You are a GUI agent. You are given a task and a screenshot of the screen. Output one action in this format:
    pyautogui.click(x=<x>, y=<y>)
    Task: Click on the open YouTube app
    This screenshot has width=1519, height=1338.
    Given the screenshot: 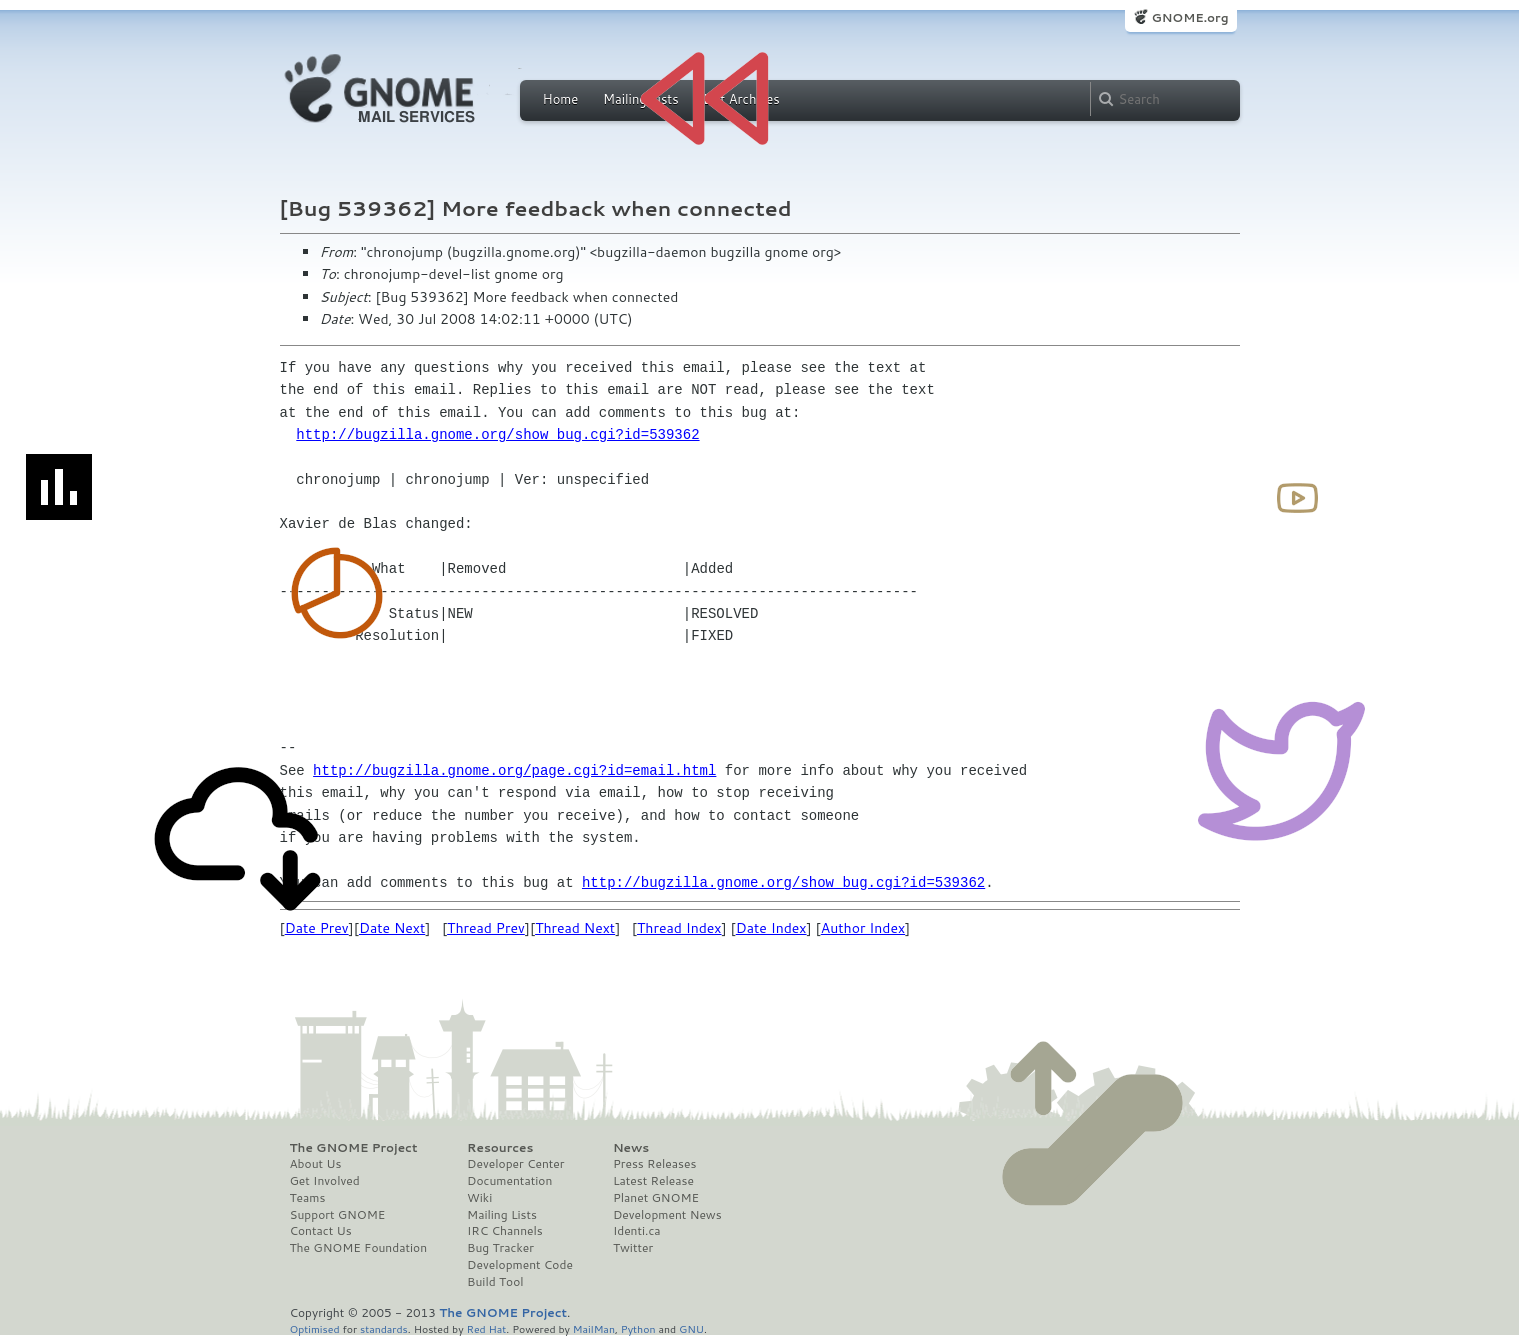 What is the action you would take?
    pyautogui.click(x=1297, y=498)
    